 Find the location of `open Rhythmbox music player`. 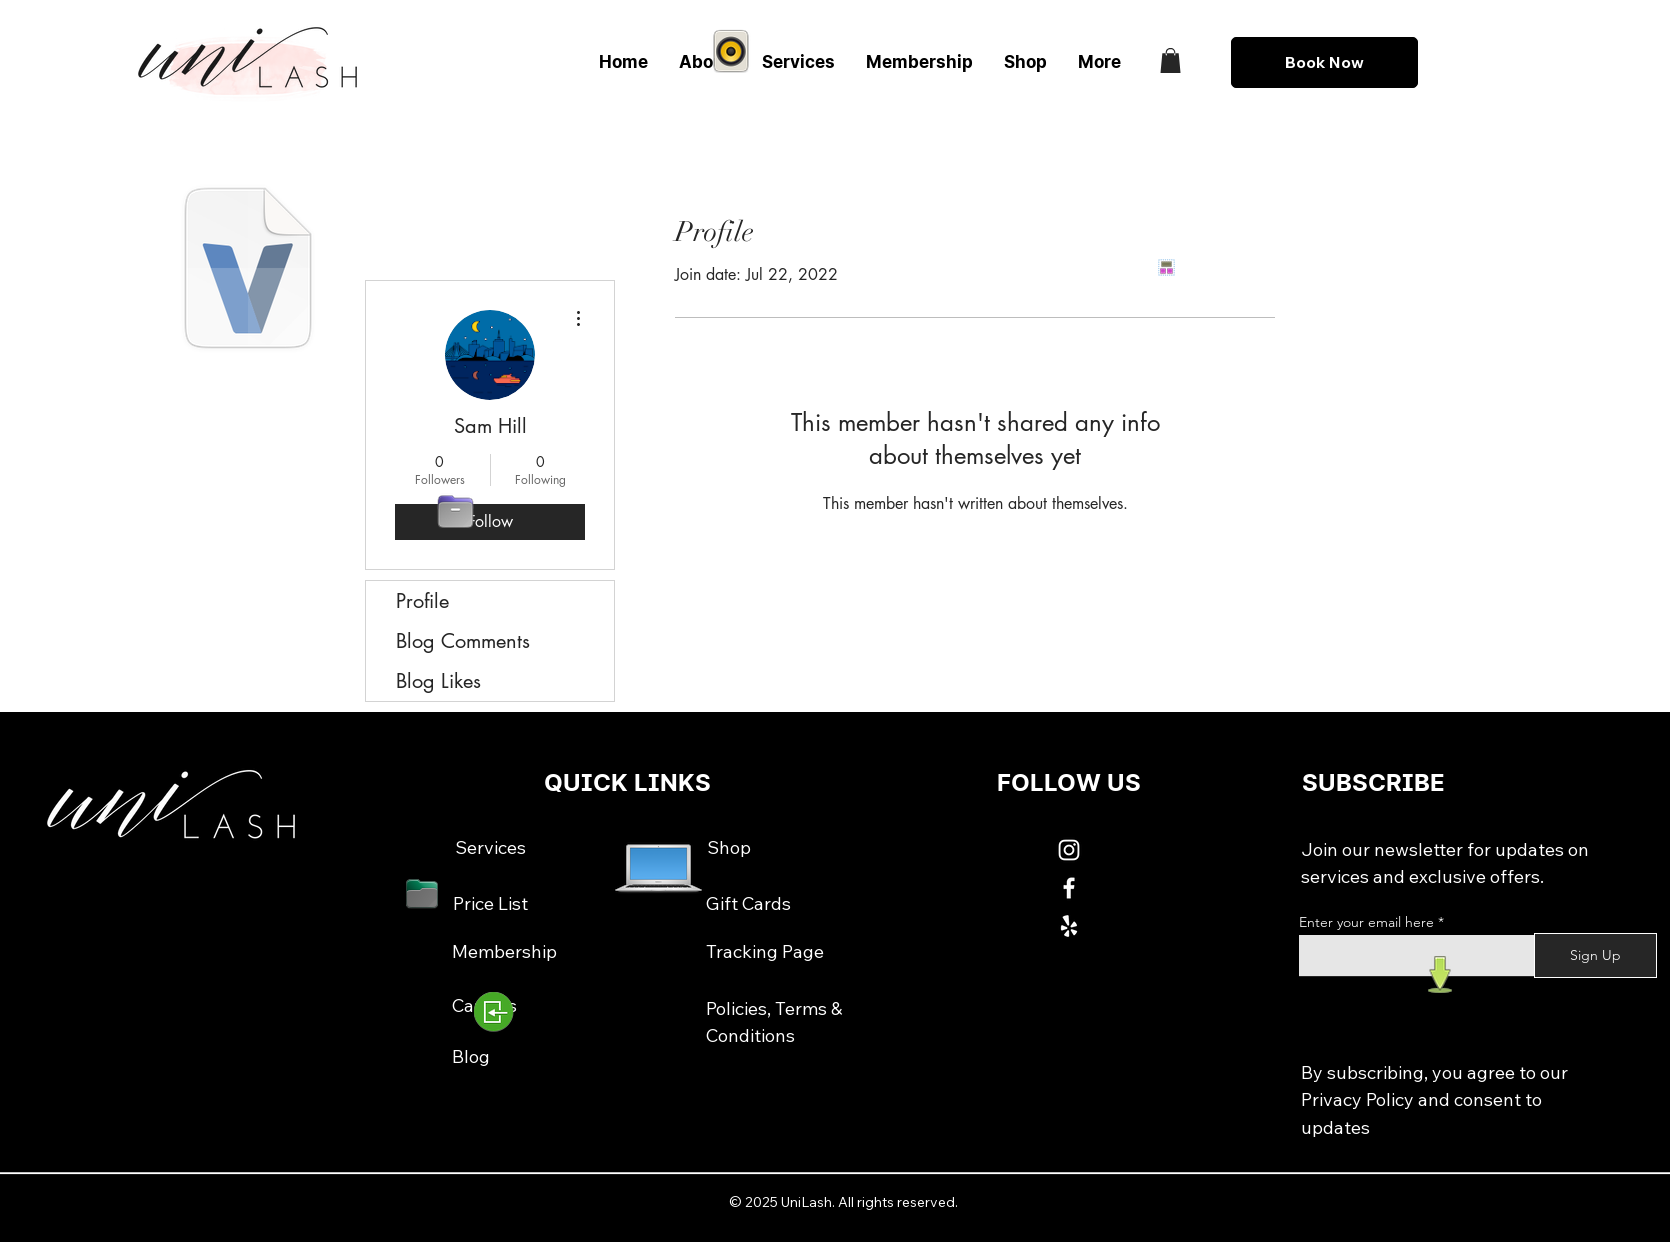

open Rhythmbox music player is located at coordinates (731, 51).